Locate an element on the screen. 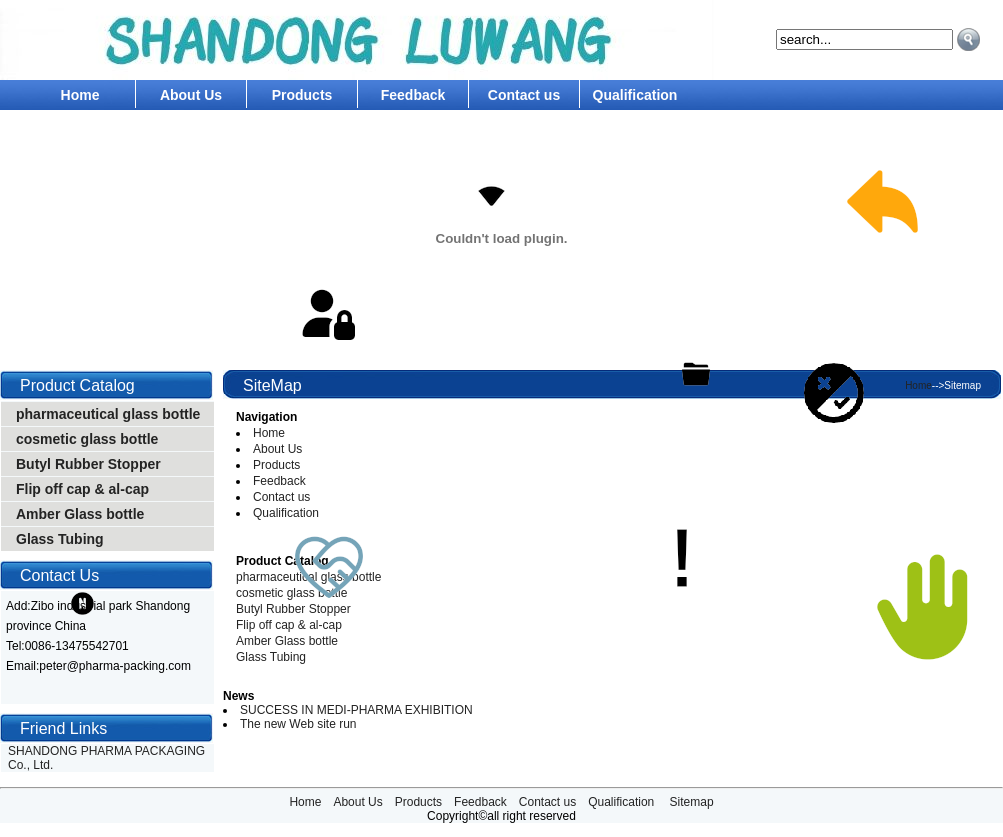  indicates a north direction or compass point is located at coordinates (82, 603).